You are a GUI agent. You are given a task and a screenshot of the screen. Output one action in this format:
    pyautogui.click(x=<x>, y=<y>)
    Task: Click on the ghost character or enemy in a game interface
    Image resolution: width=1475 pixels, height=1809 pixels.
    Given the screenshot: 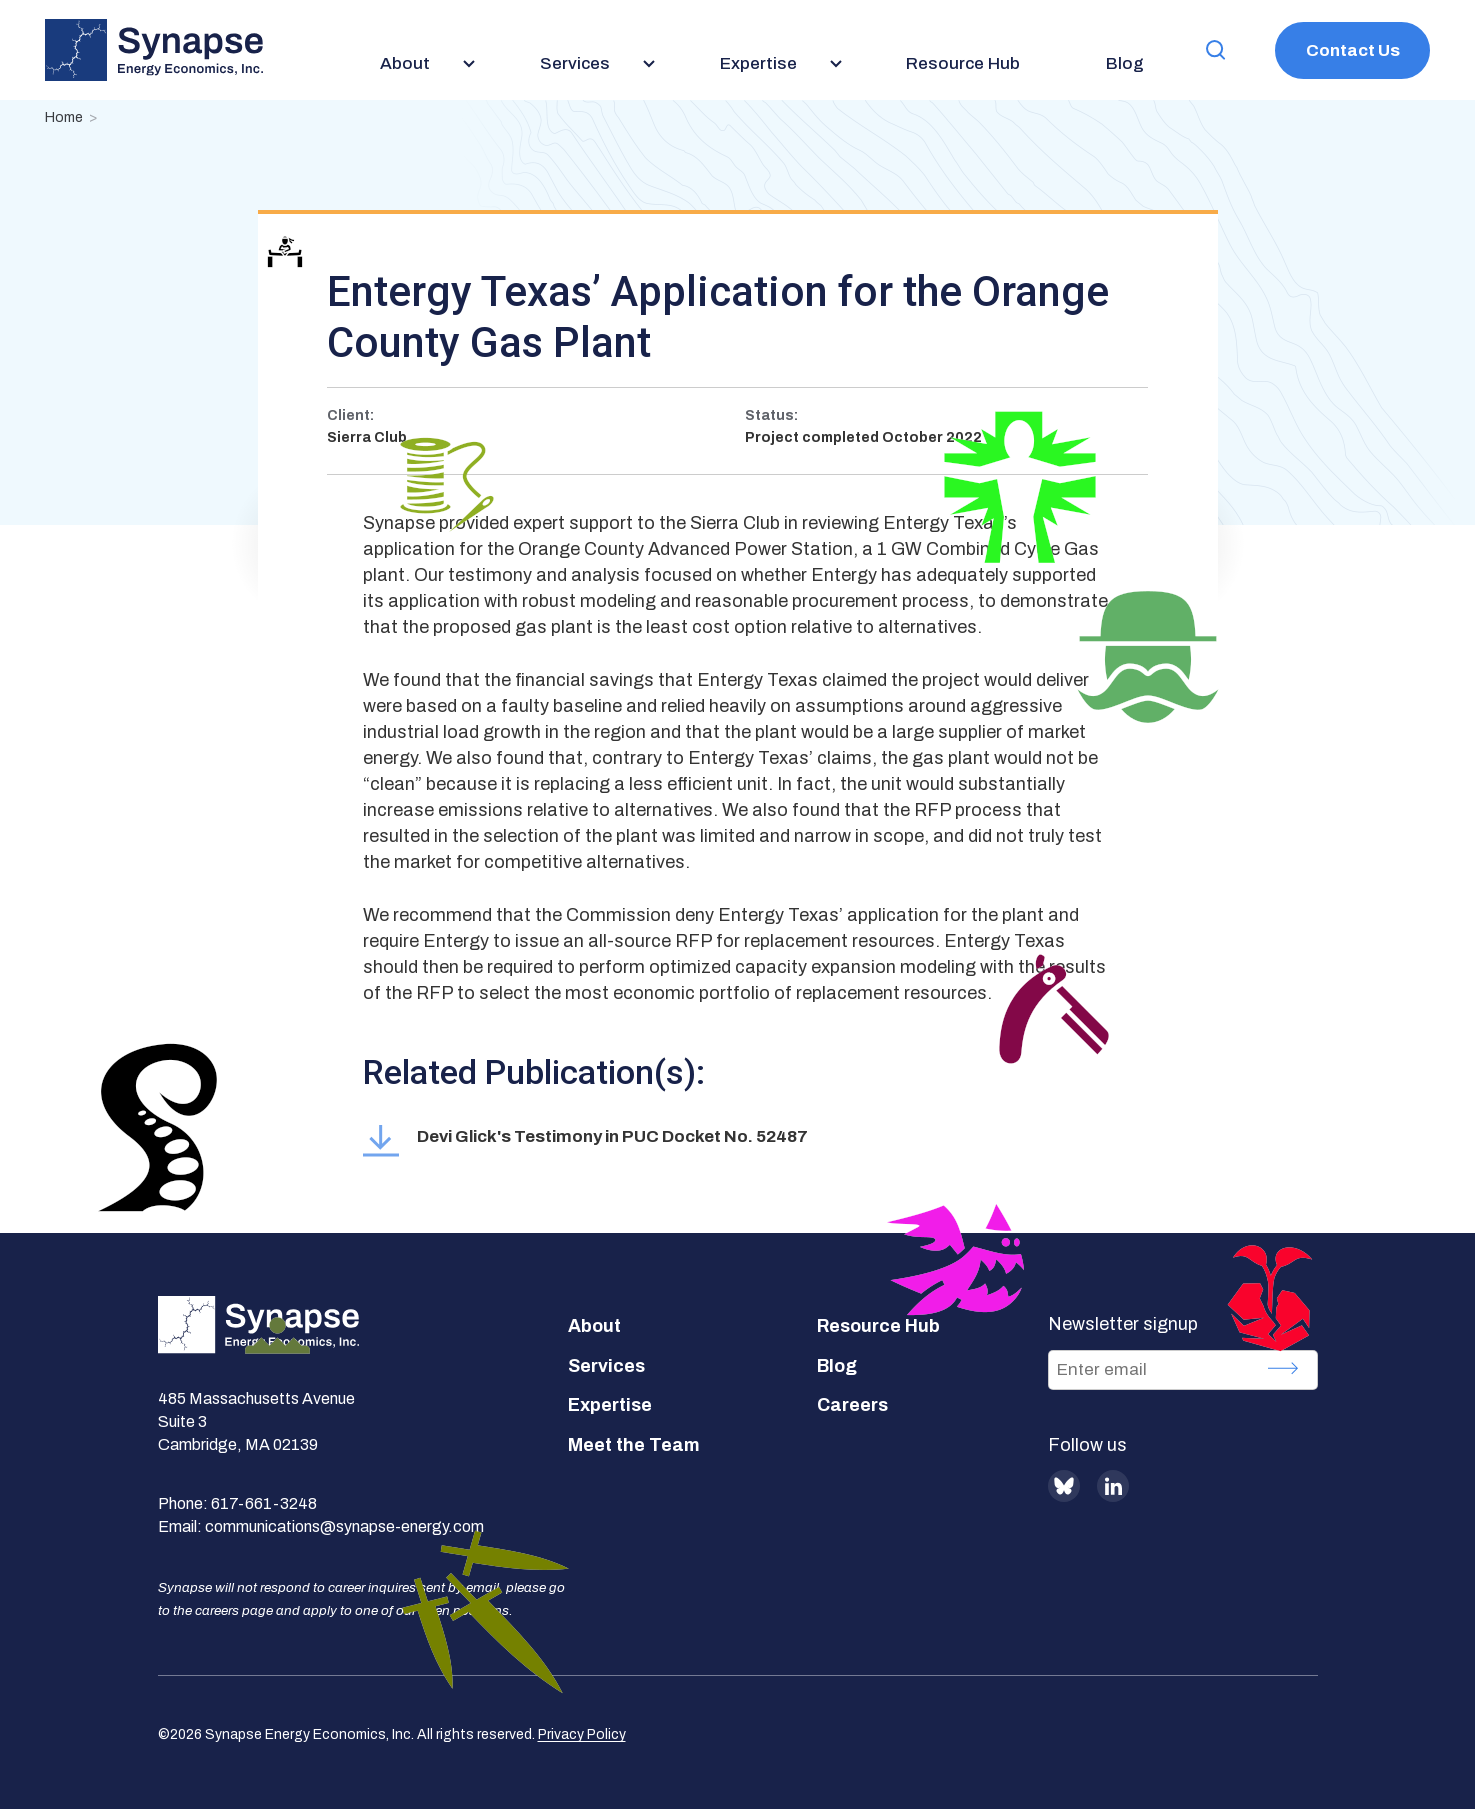 What is the action you would take?
    pyautogui.click(x=955, y=1259)
    